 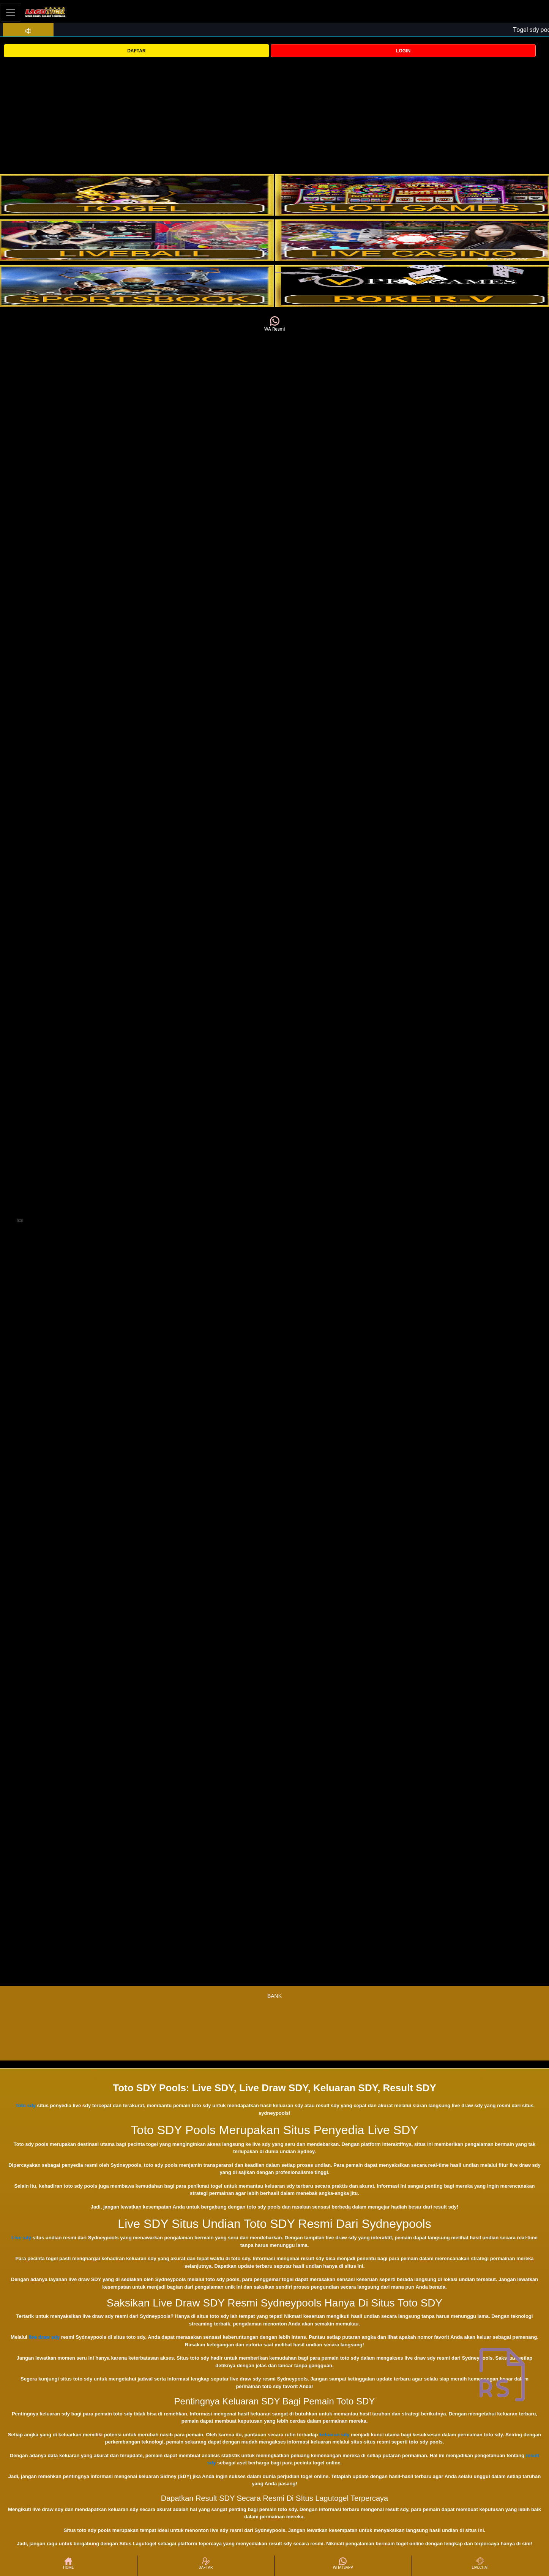 What do you see at coordinates (502, 2374) in the screenshot?
I see `a Rust source code file` at bounding box center [502, 2374].